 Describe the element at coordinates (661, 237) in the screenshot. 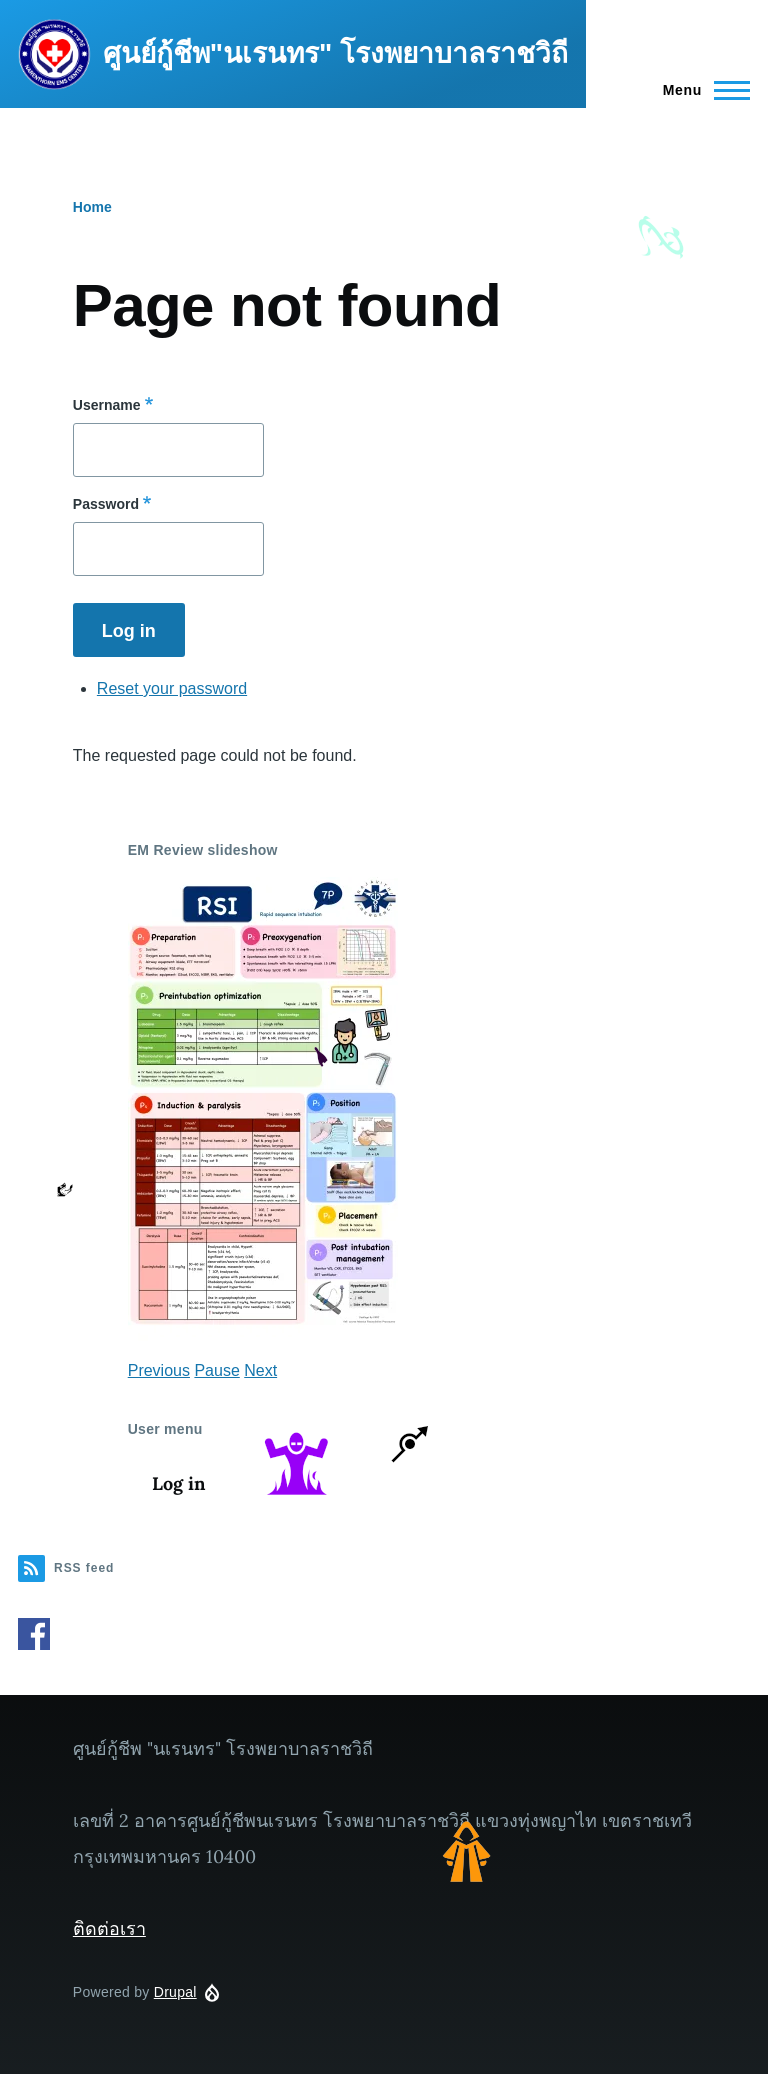

I see `use vine whip ability or attack` at that location.